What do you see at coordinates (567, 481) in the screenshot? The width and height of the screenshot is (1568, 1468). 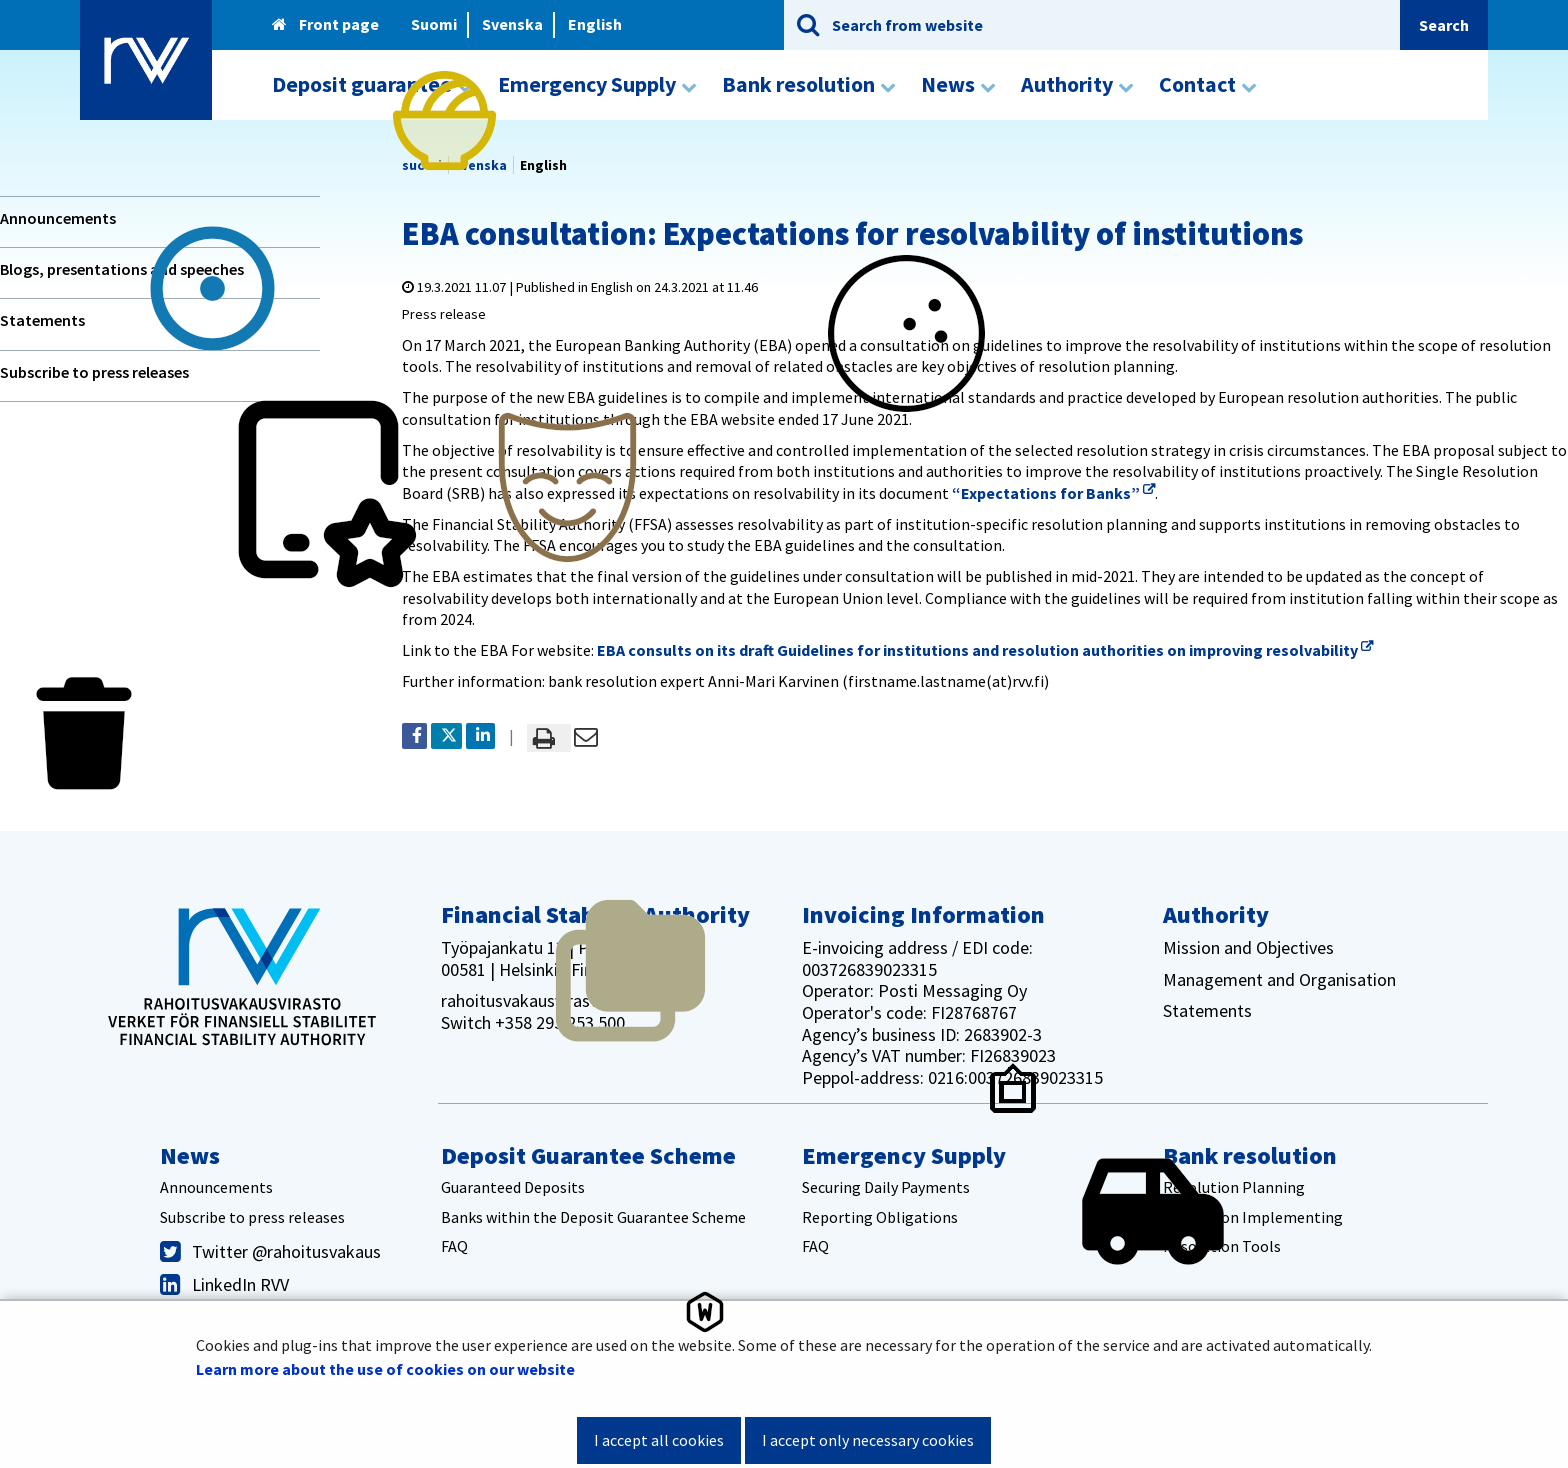 I see `toggle theater or entertainment mode` at bounding box center [567, 481].